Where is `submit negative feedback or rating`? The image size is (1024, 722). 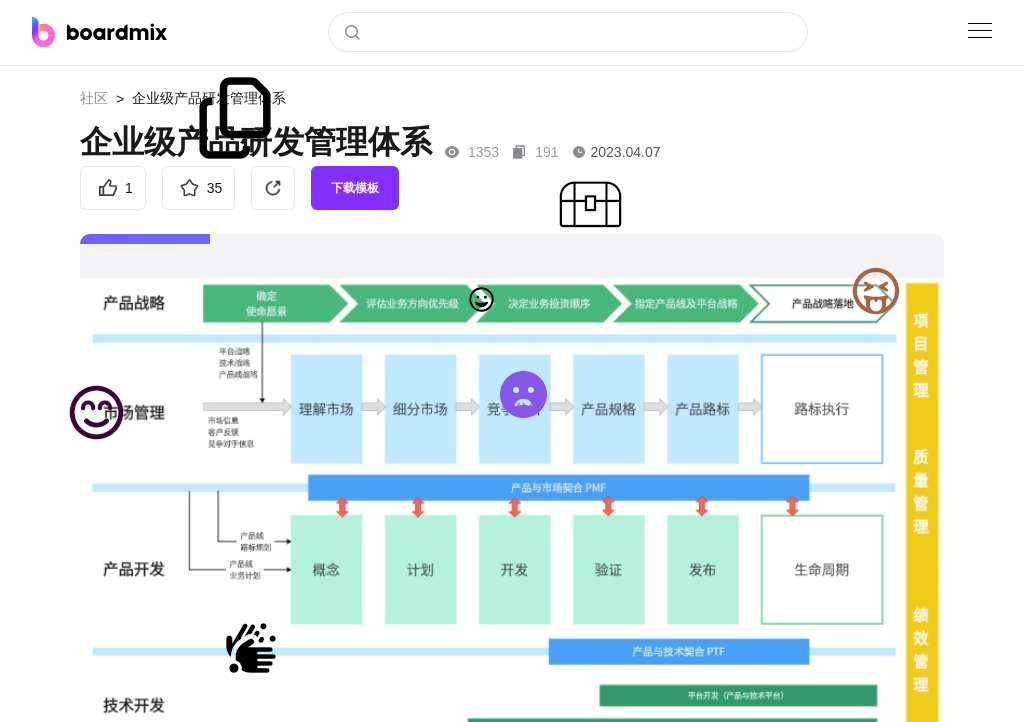 submit negative feedback or rating is located at coordinates (523, 394).